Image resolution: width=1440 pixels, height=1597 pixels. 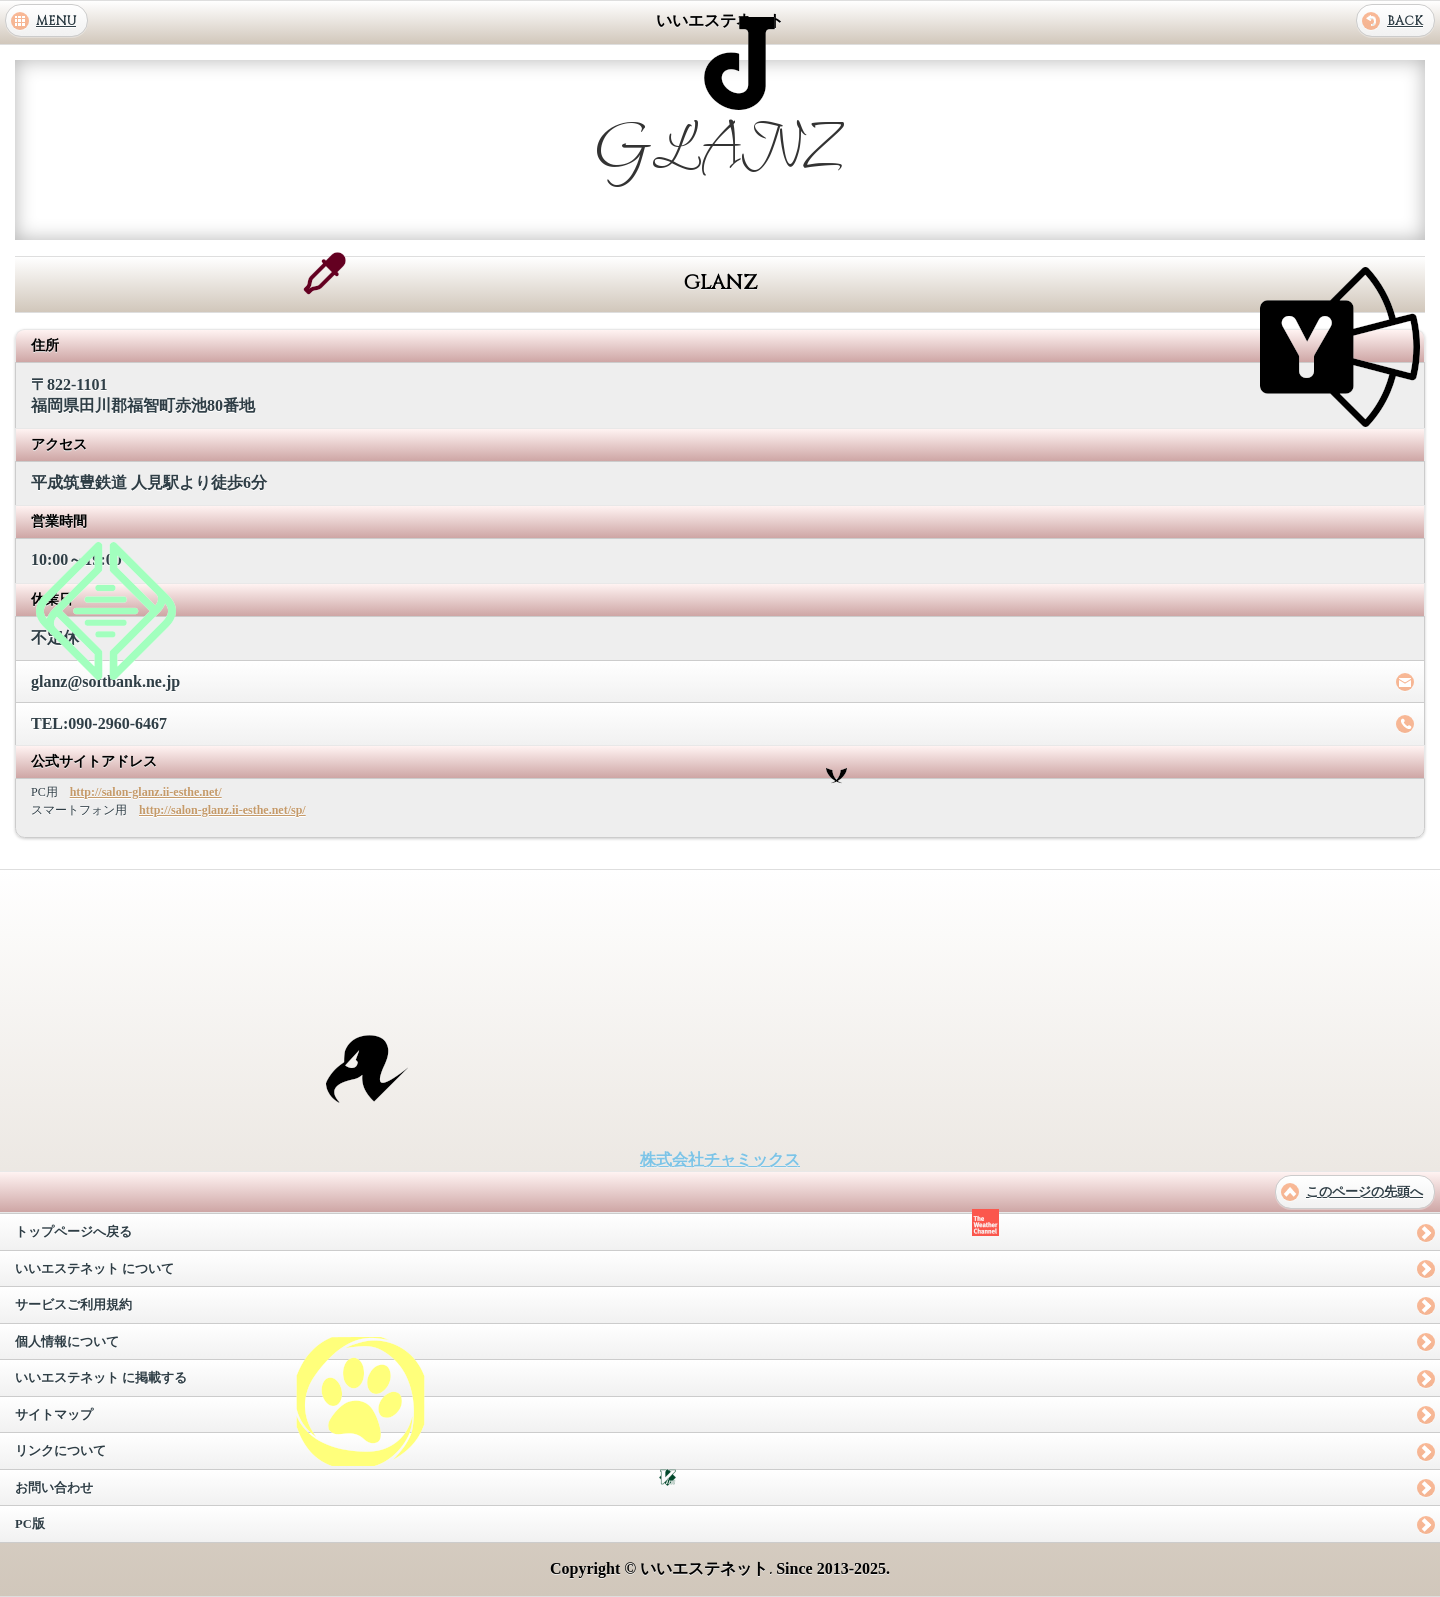 What do you see at coordinates (836, 775) in the screenshot?
I see `xmpp messaging protocol logo` at bounding box center [836, 775].